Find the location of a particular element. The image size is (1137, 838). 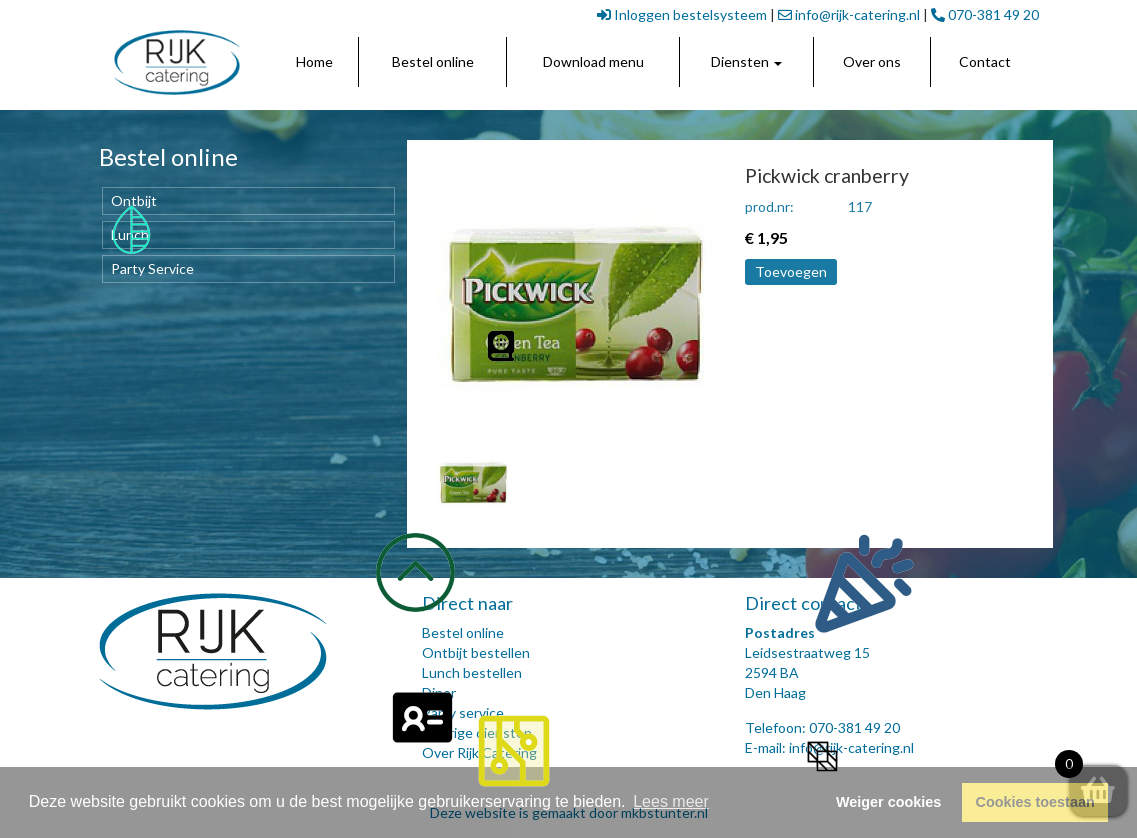

view profile or account details is located at coordinates (422, 717).